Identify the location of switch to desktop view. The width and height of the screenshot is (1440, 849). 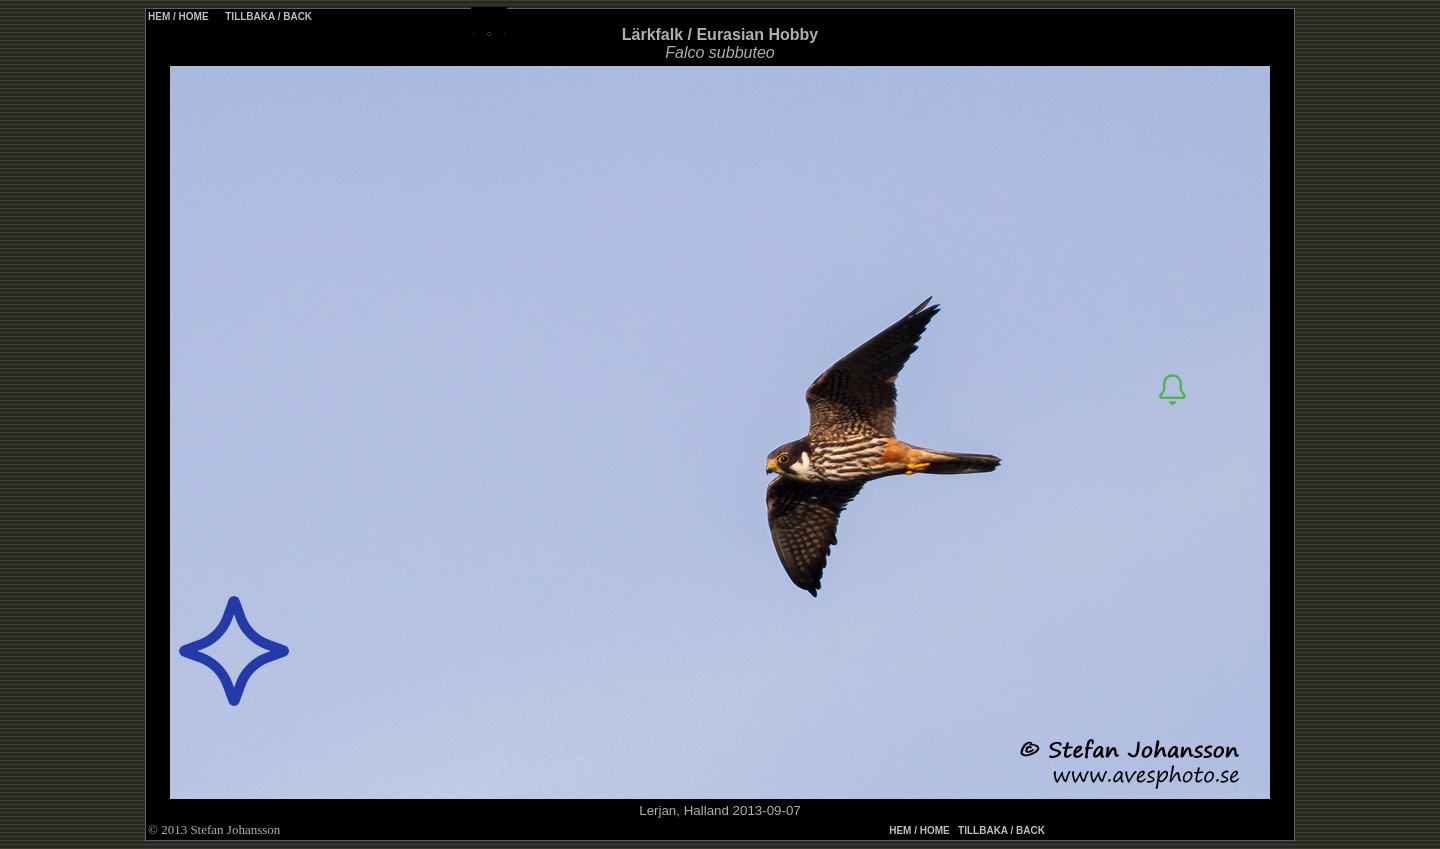
(489, 23).